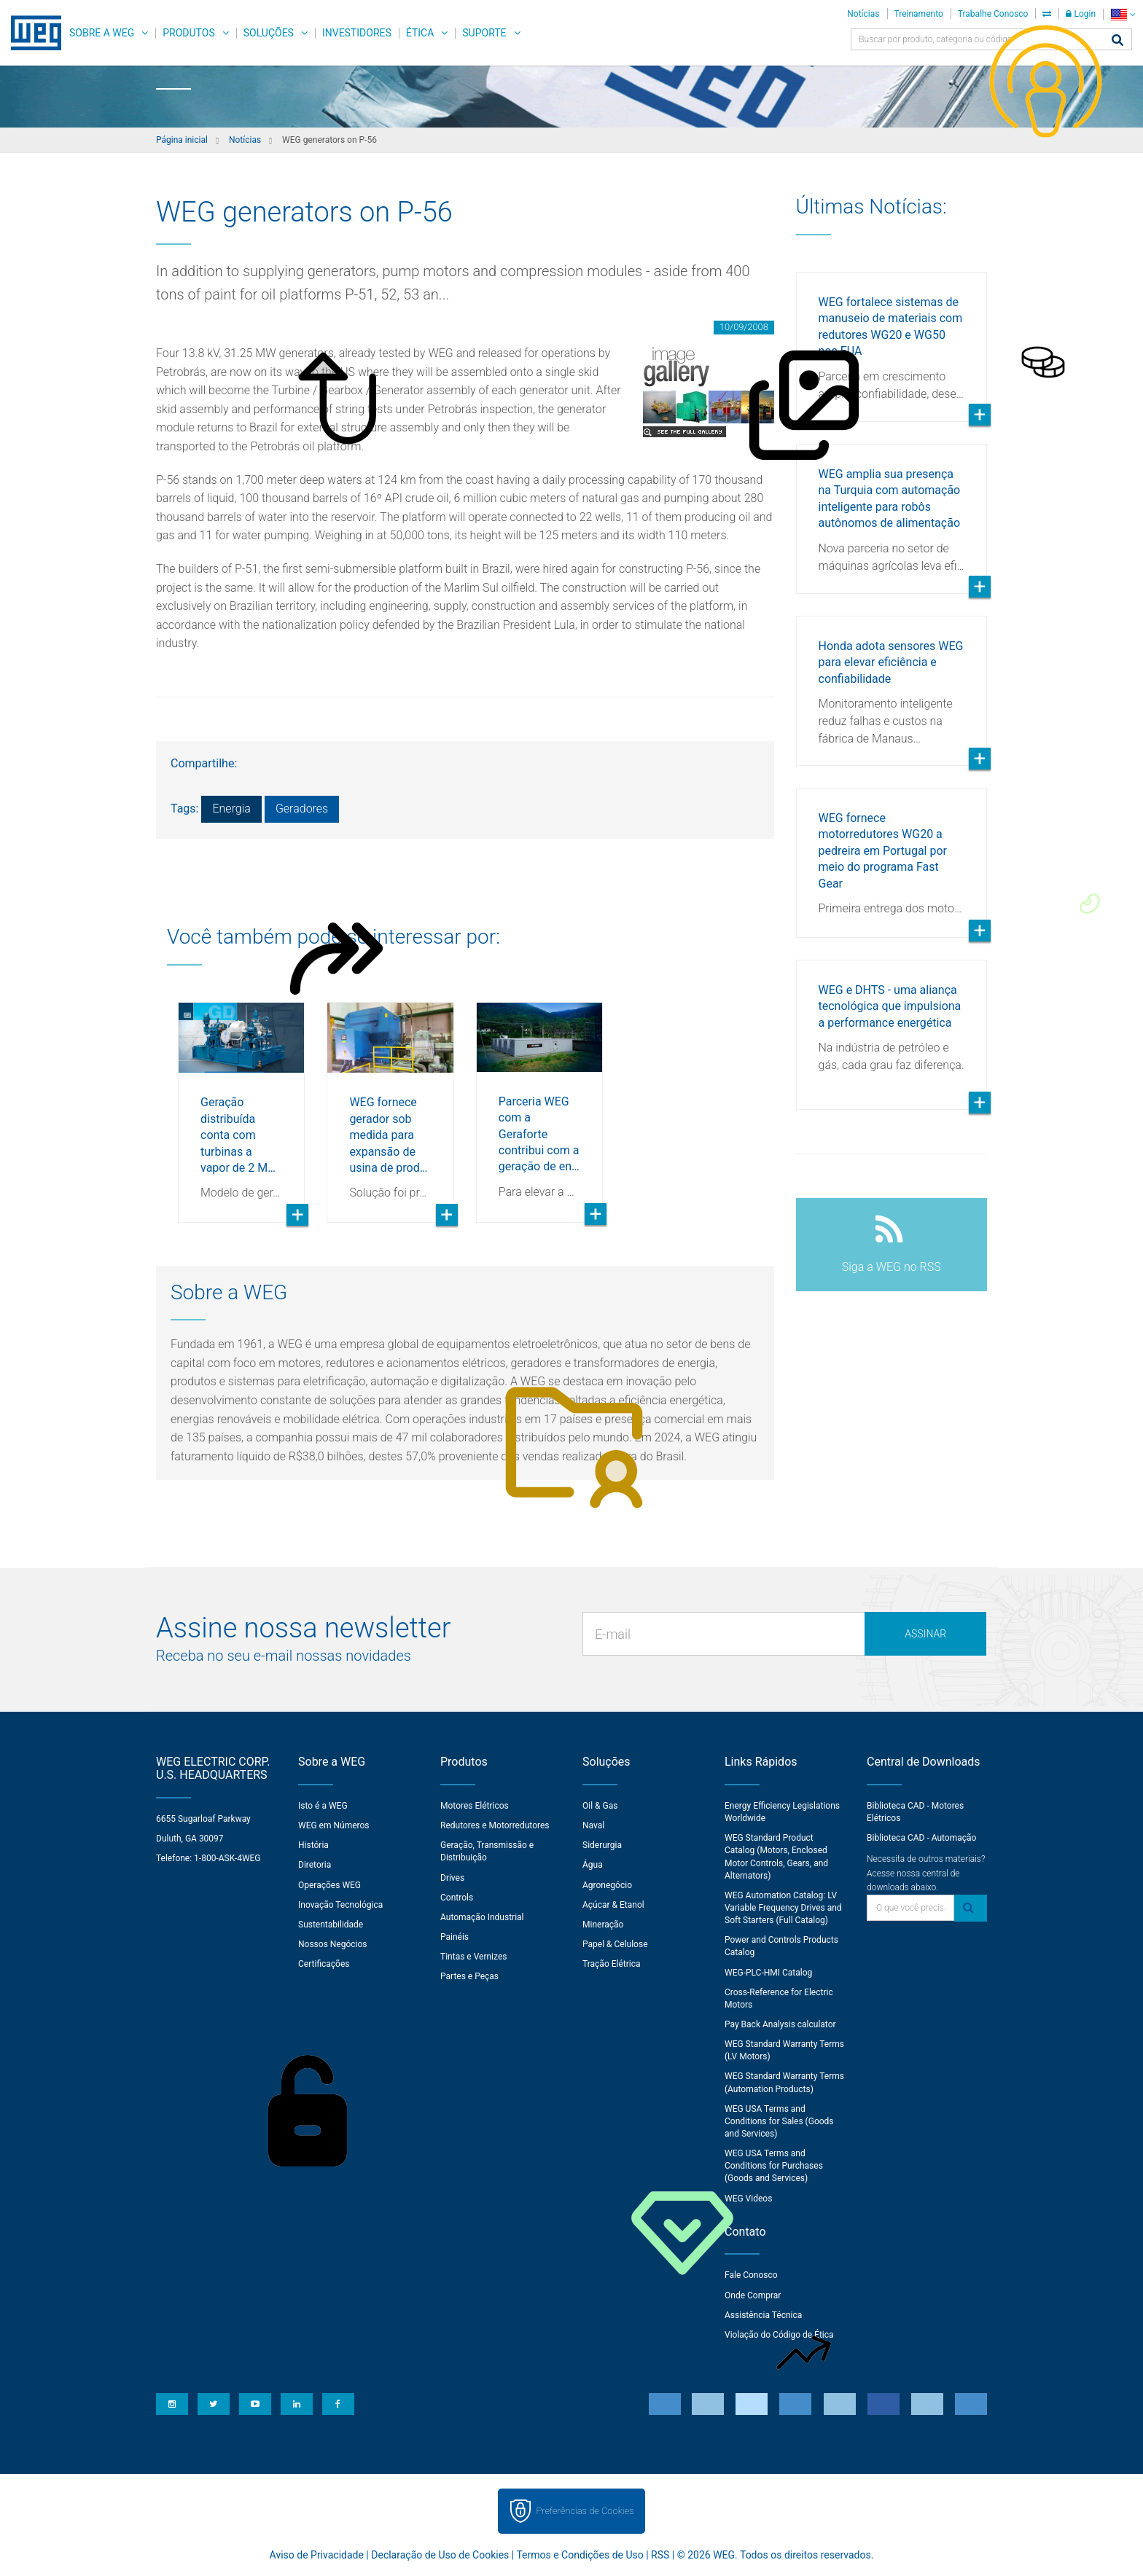 The image size is (1143, 2576). What do you see at coordinates (1090, 904) in the screenshot?
I see `indicates bean or legume ingredient` at bounding box center [1090, 904].